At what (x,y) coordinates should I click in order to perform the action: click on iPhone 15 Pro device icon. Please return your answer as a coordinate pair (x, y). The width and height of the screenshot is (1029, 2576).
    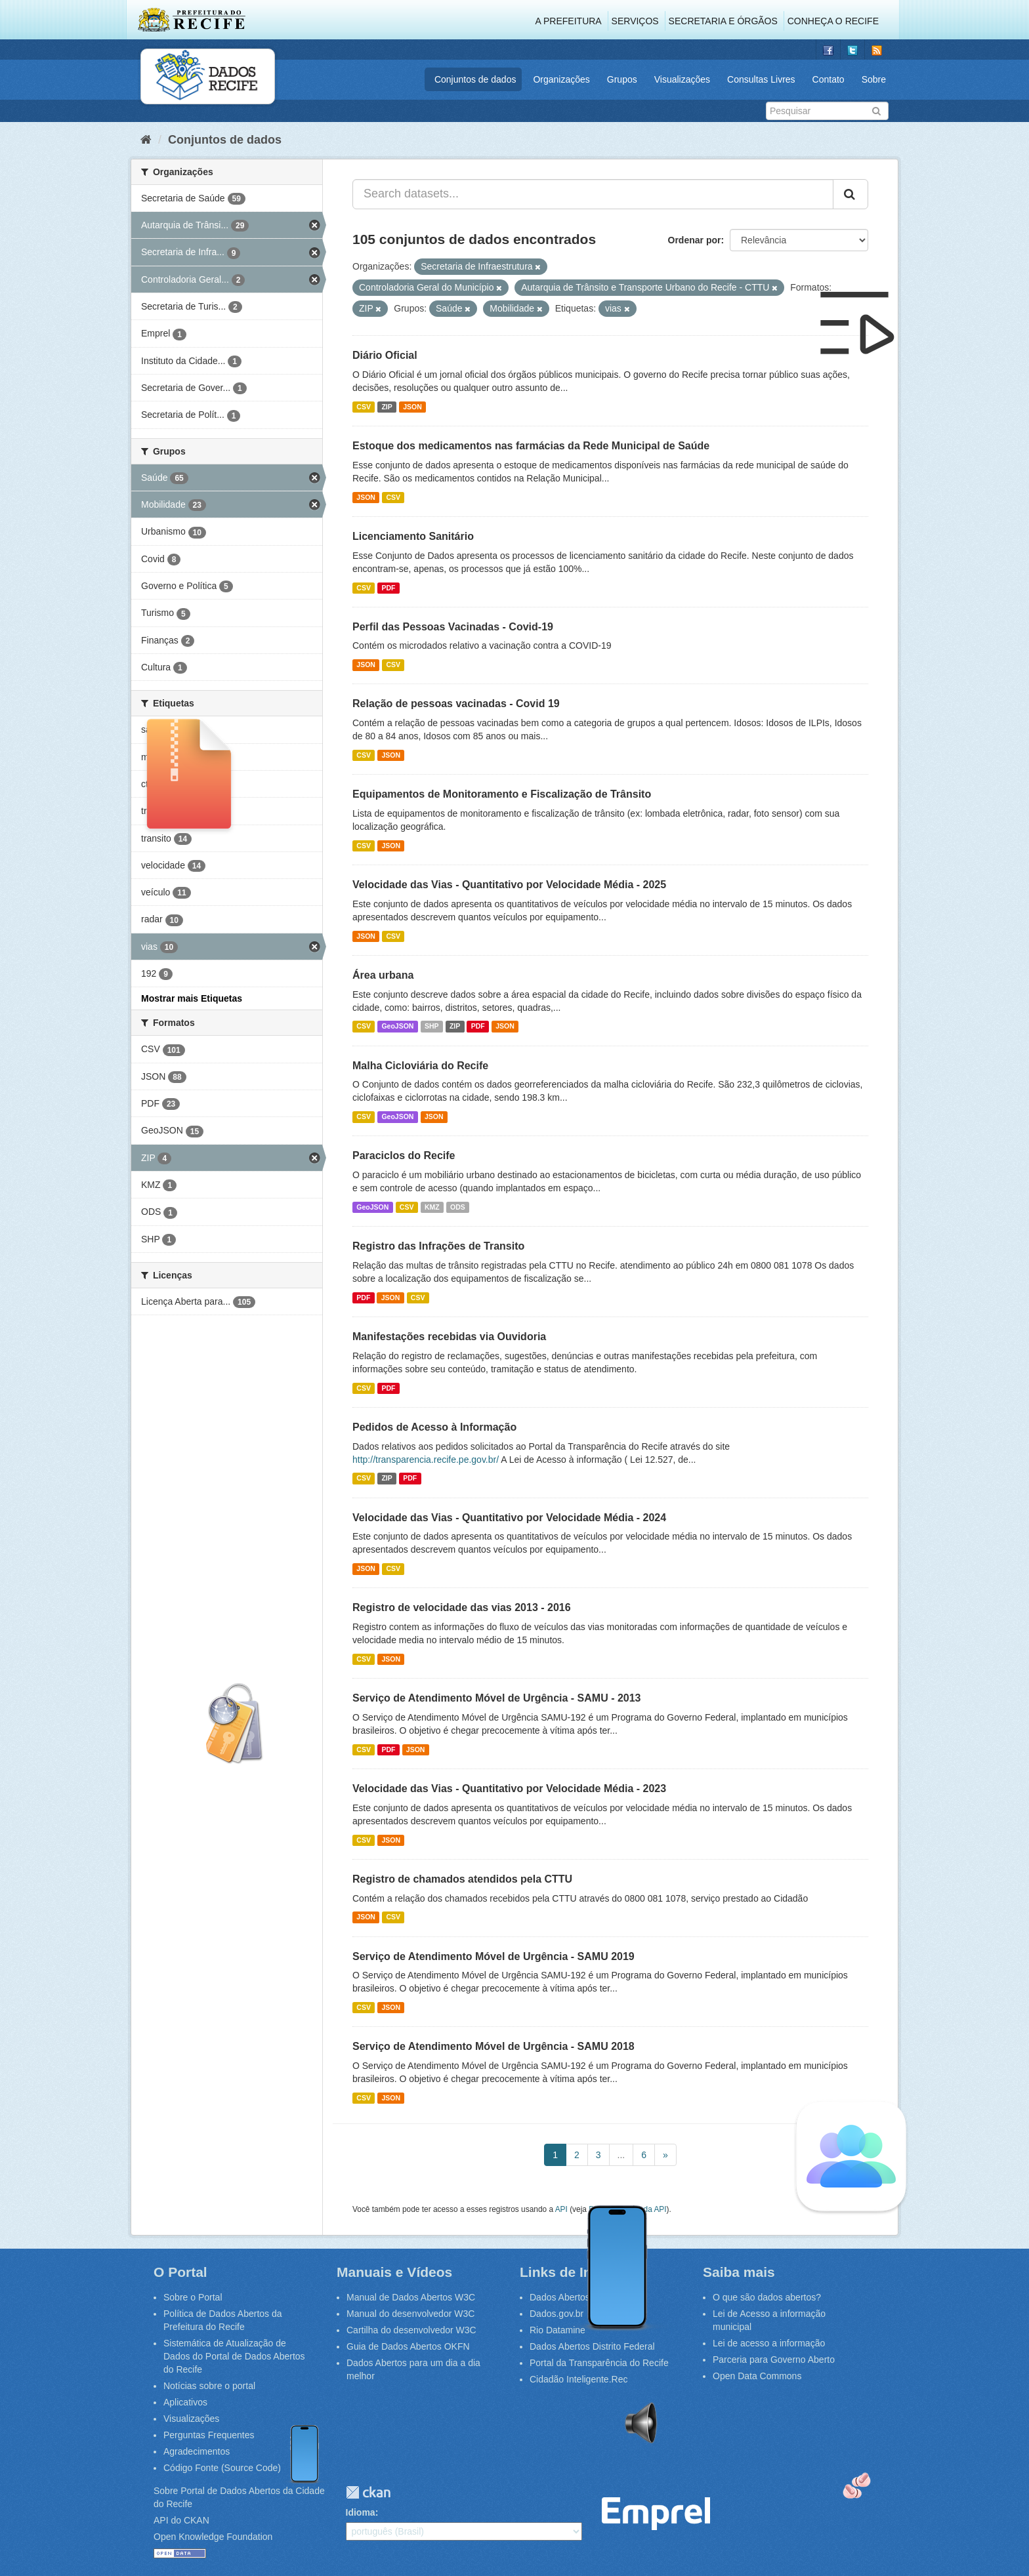
    Looking at the image, I should click on (617, 2268).